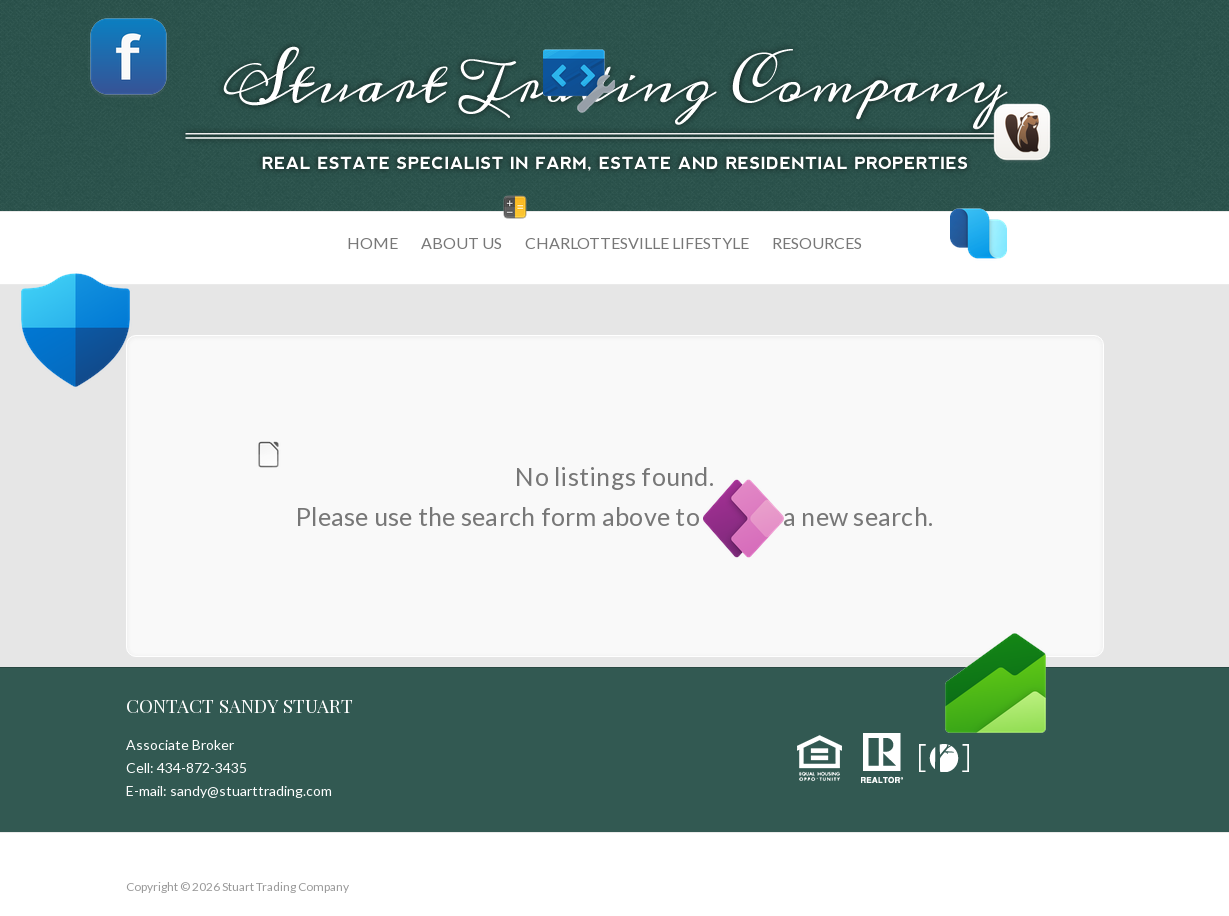  I want to click on open libreoffice start center, so click(268, 454).